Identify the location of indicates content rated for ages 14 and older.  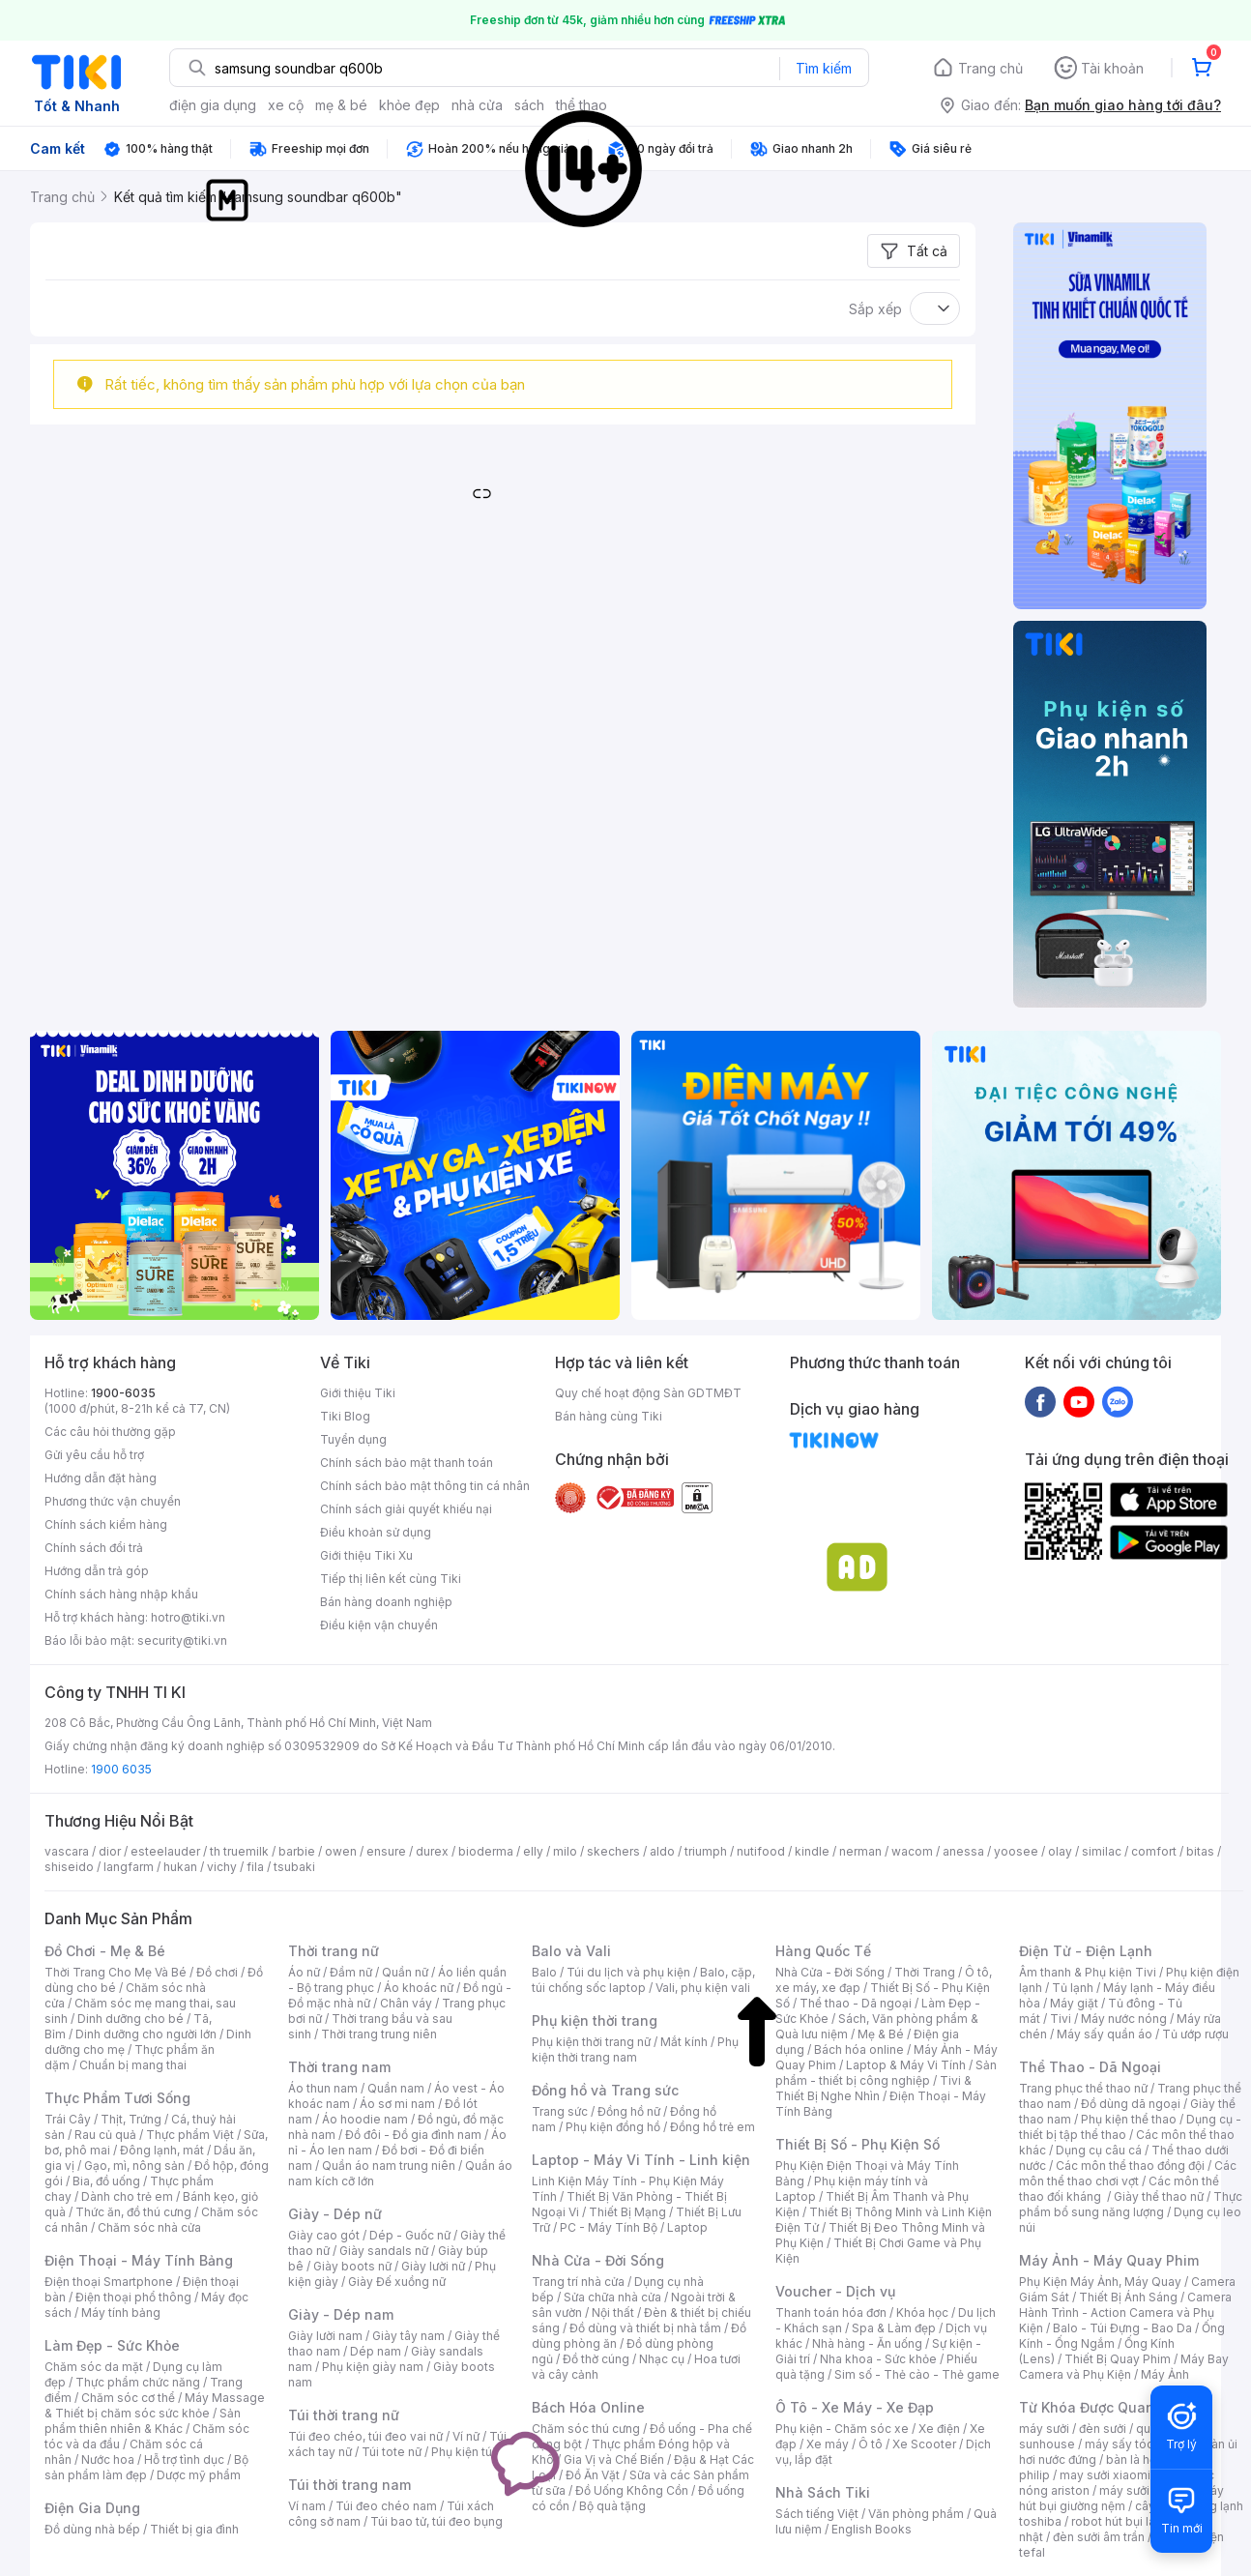
(583, 168).